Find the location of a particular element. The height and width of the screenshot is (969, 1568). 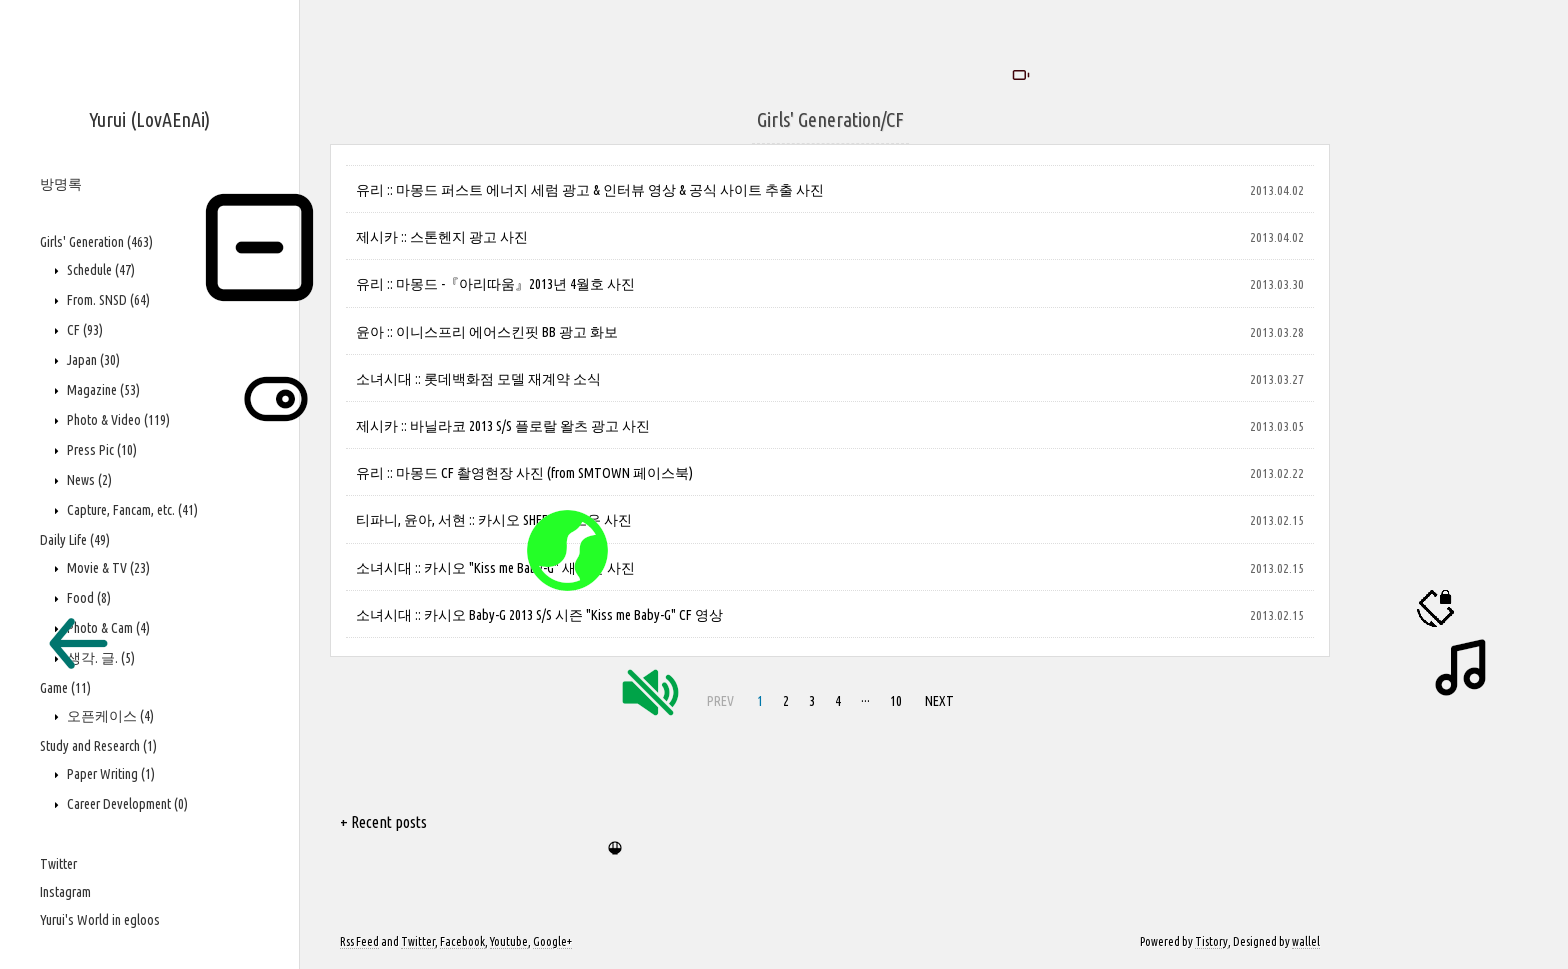

screen rotation is locked is located at coordinates (1436, 607).